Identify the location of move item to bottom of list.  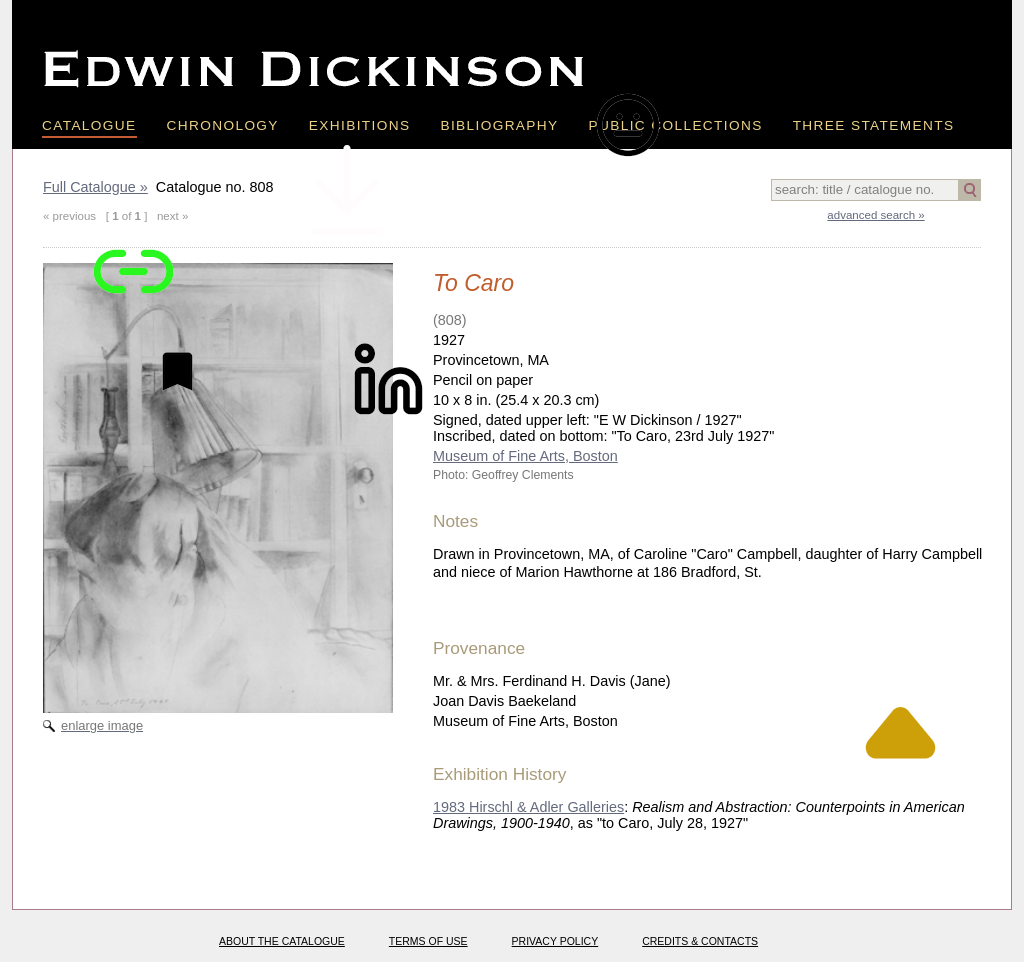
(347, 190).